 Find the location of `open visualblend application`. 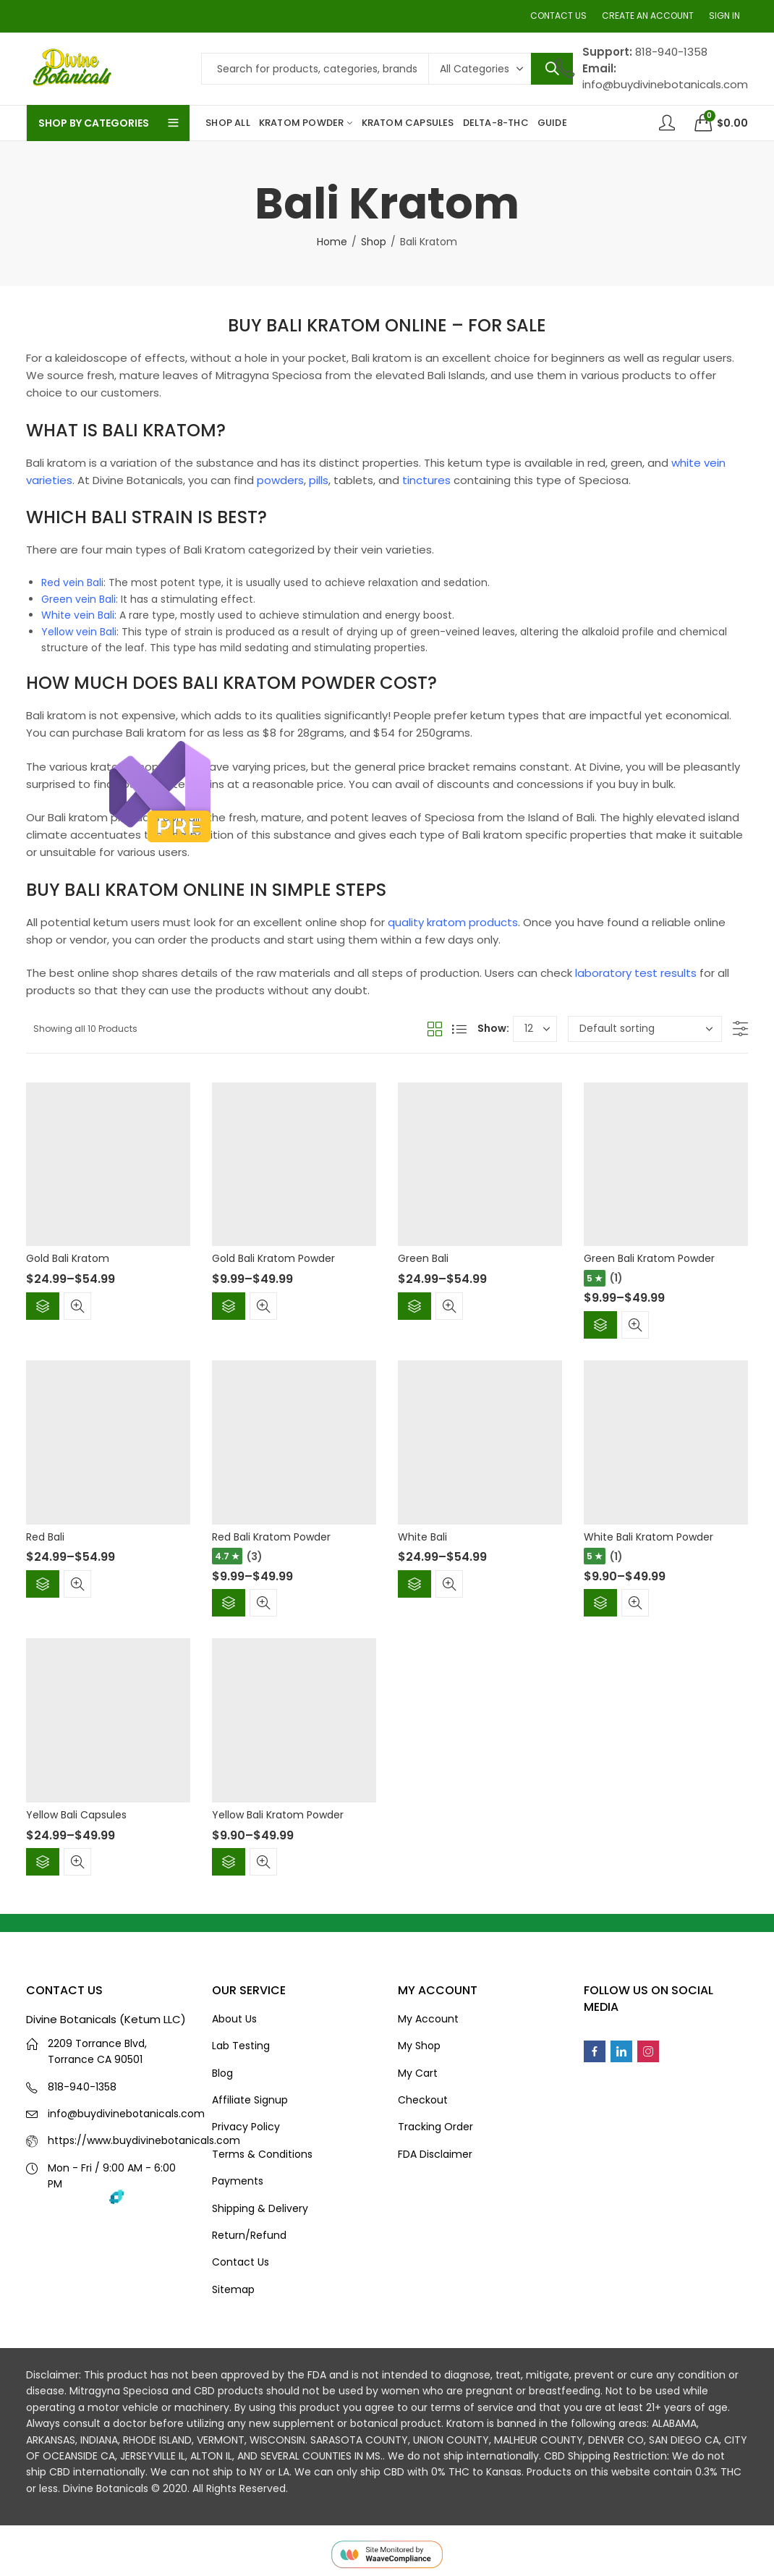

open visualblend application is located at coordinates (116, 2197).